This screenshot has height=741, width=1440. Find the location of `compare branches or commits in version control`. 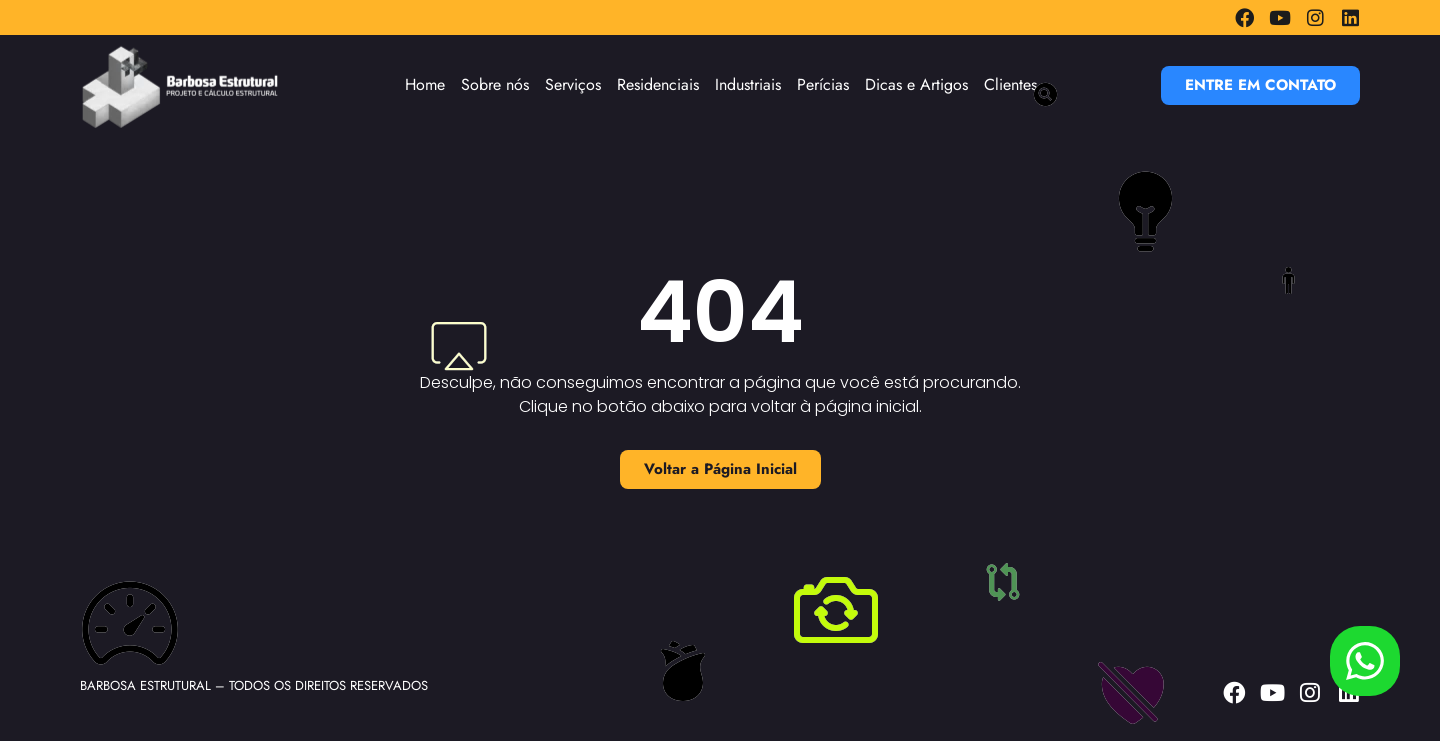

compare branches or commits in version control is located at coordinates (1003, 582).